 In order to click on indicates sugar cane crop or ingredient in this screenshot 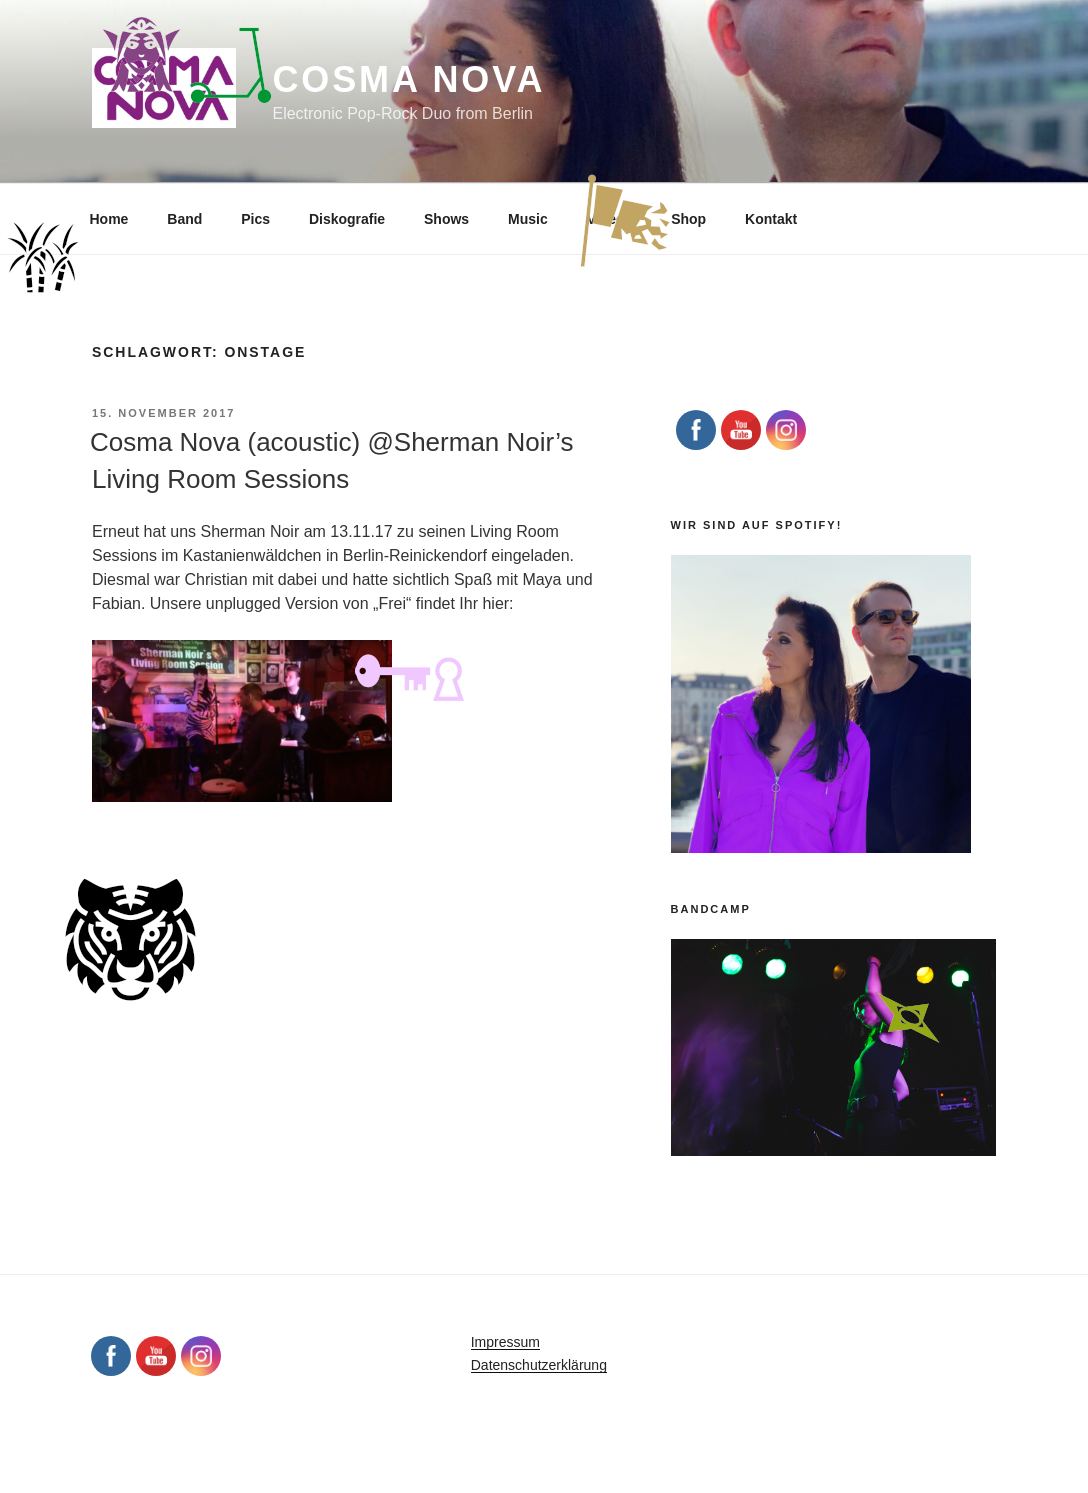, I will do `click(43, 257)`.